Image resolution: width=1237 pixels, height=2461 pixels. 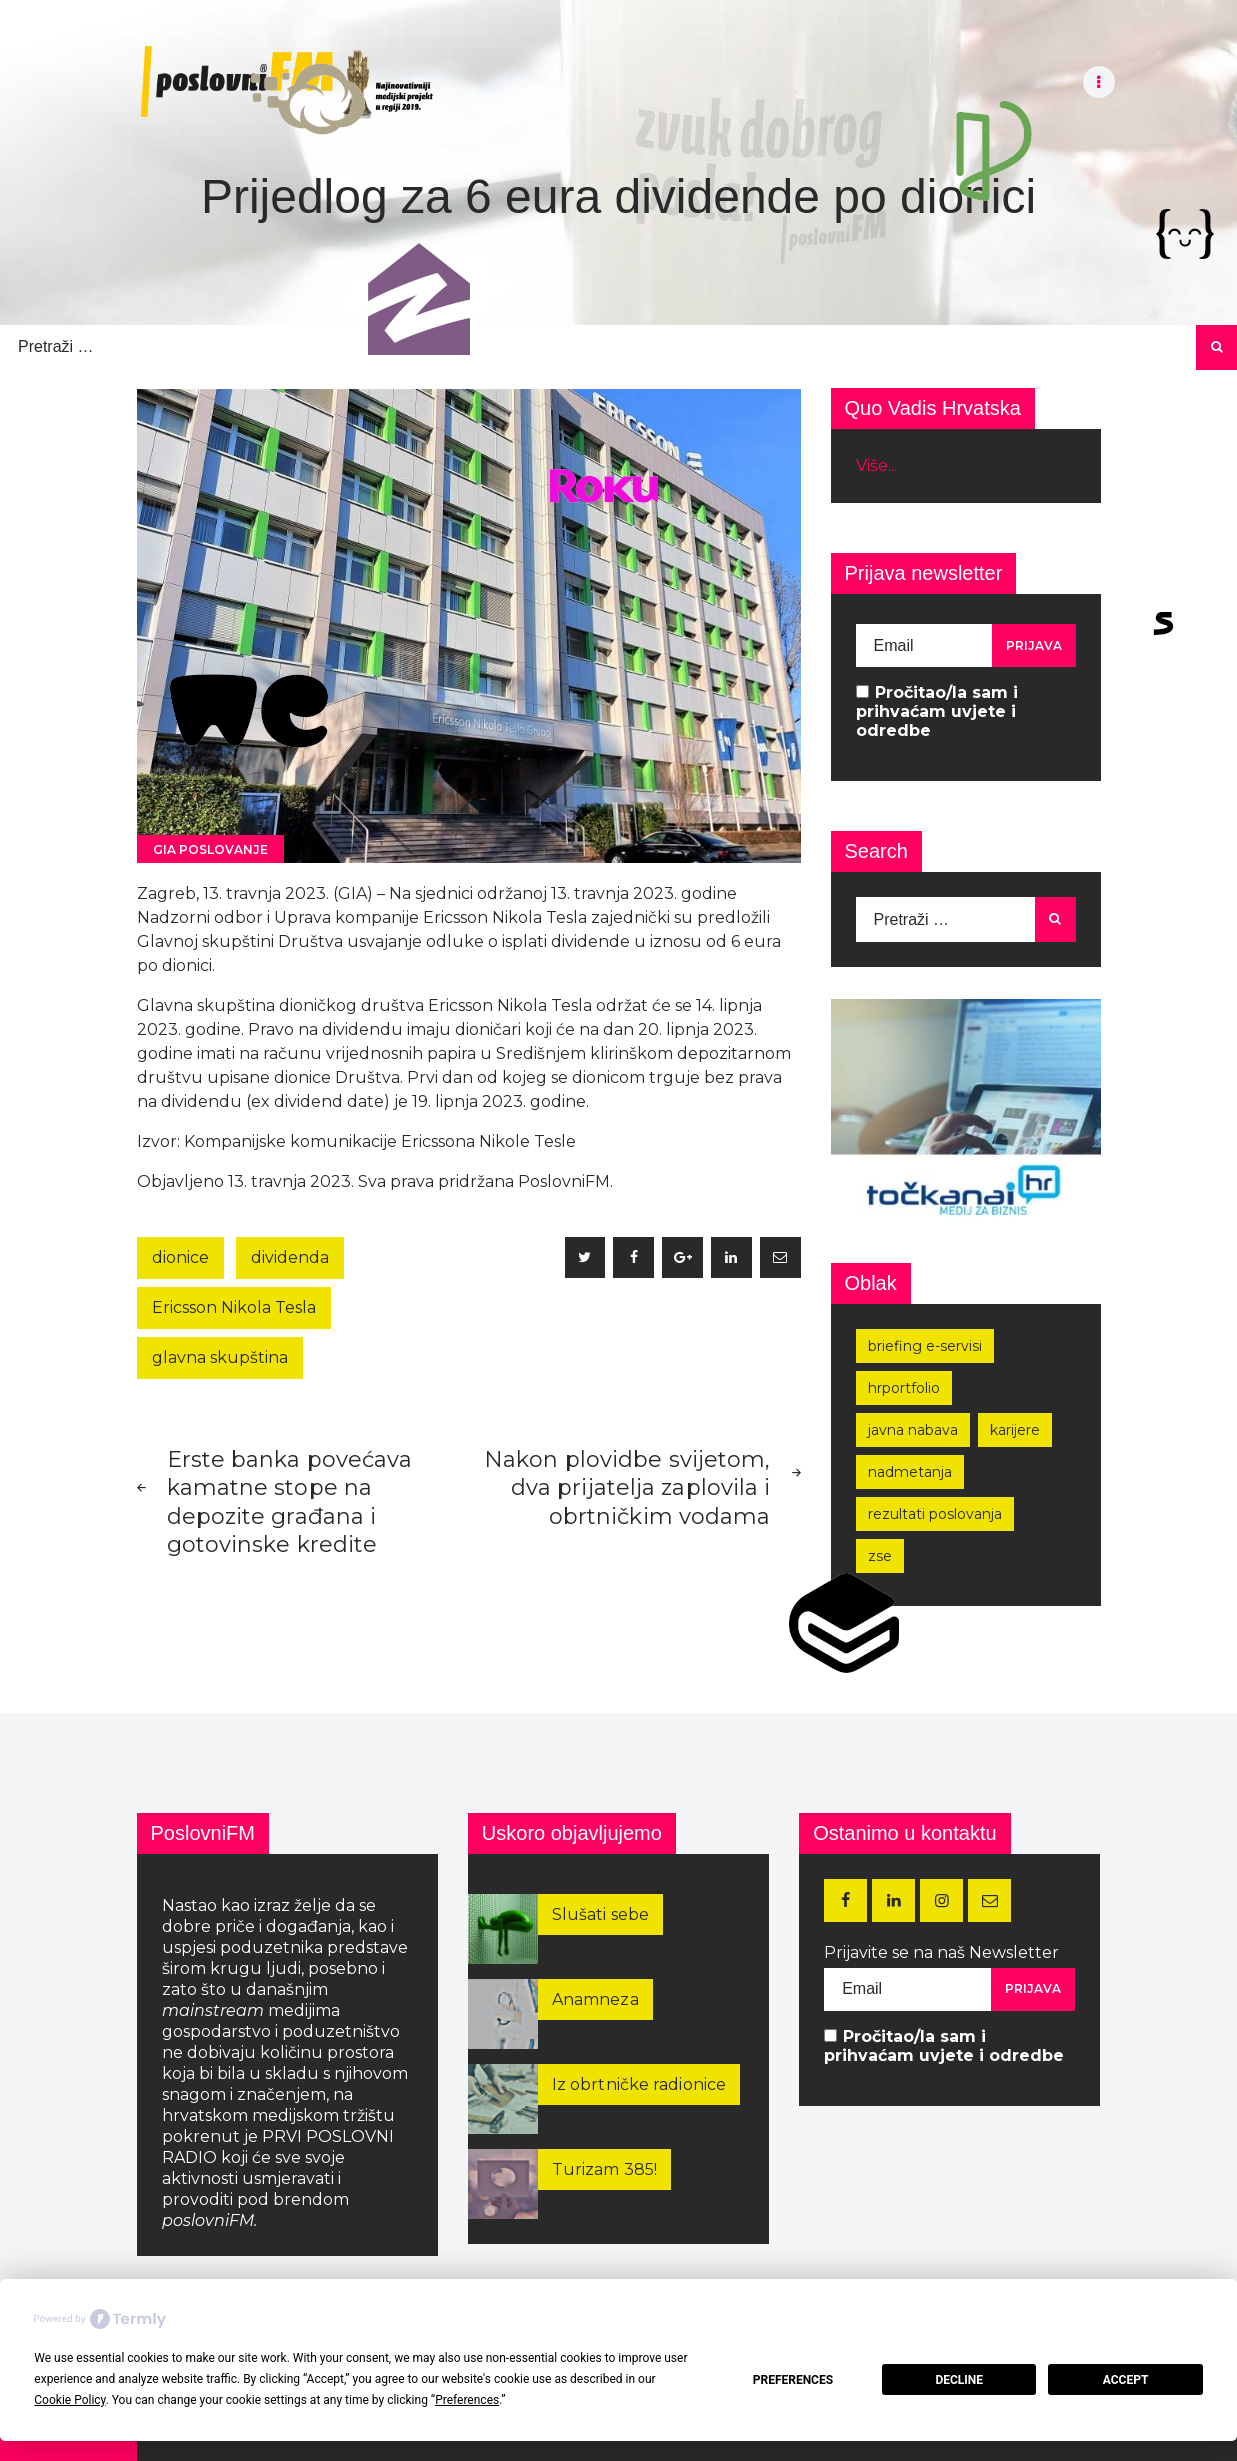 I want to click on open the Roku app, so click(x=604, y=486).